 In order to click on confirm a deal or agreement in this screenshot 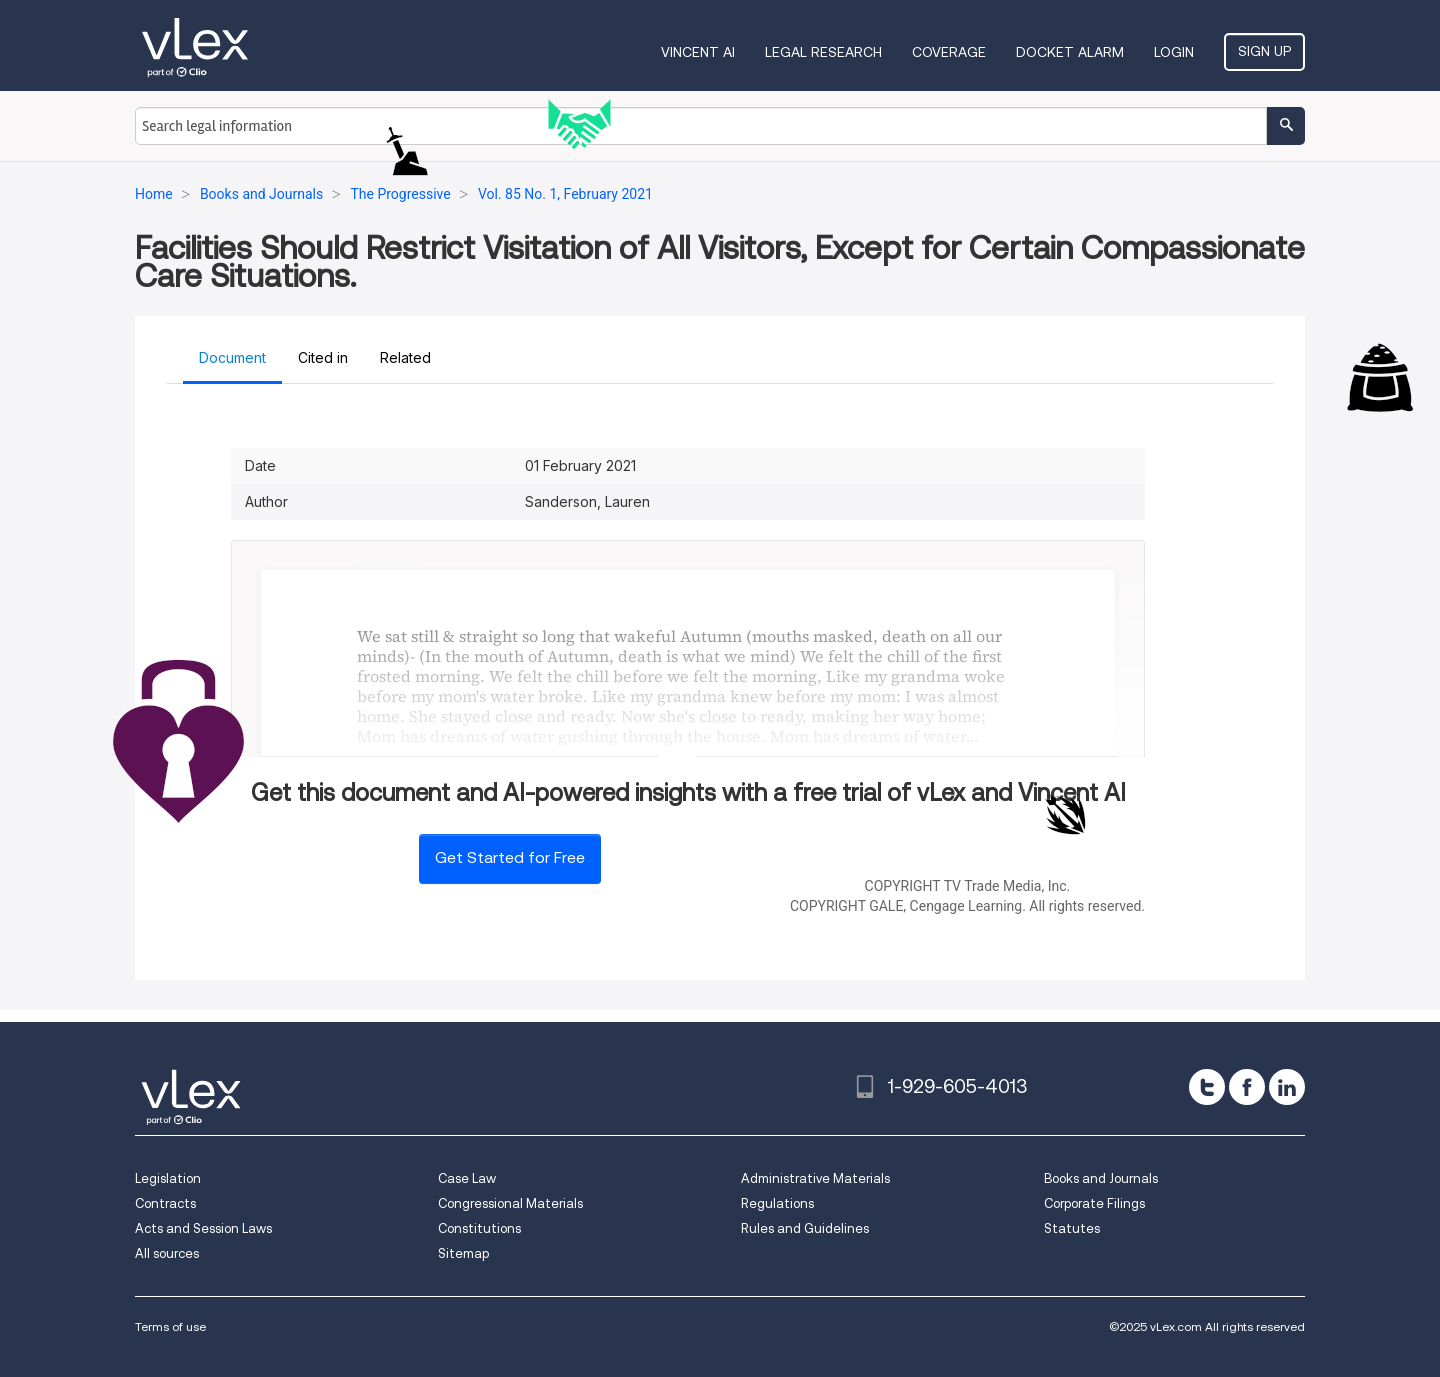, I will do `click(579, 124)`.